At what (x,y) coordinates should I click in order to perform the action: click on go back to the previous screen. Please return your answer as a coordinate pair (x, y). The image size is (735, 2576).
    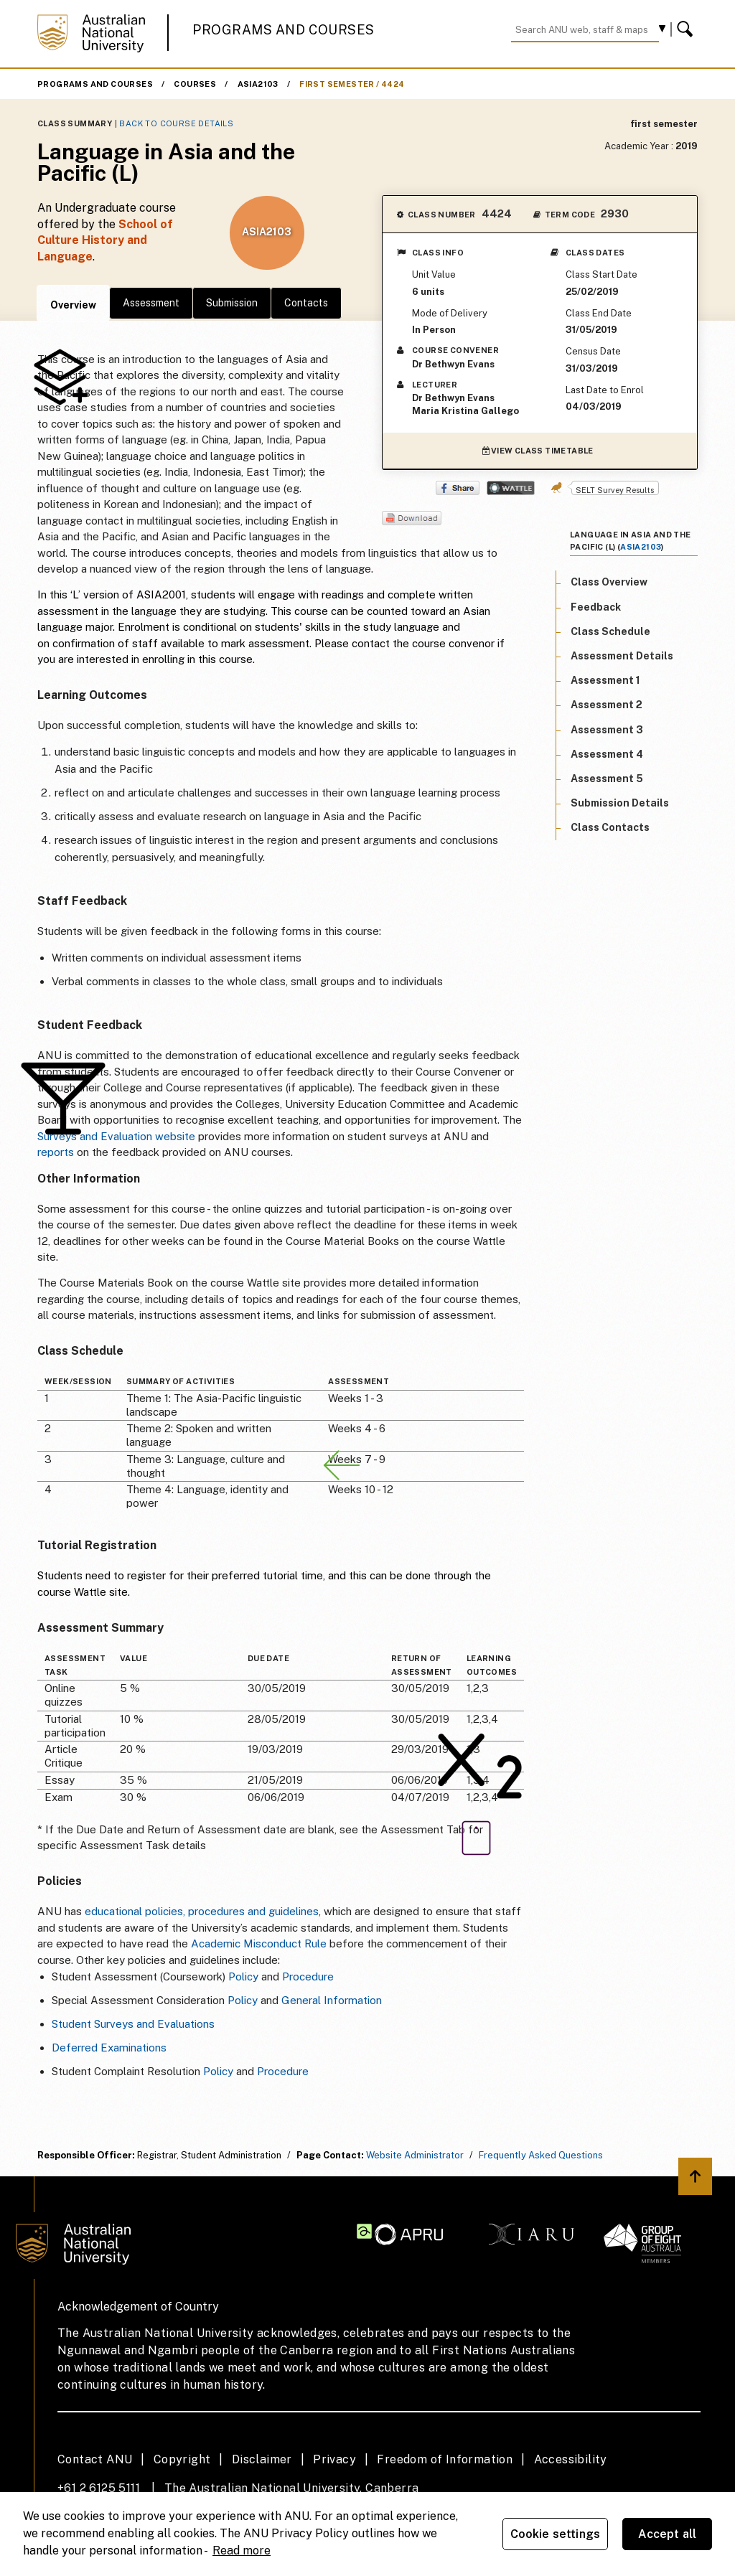
    Looking at the image, I should click on (342, 1465).